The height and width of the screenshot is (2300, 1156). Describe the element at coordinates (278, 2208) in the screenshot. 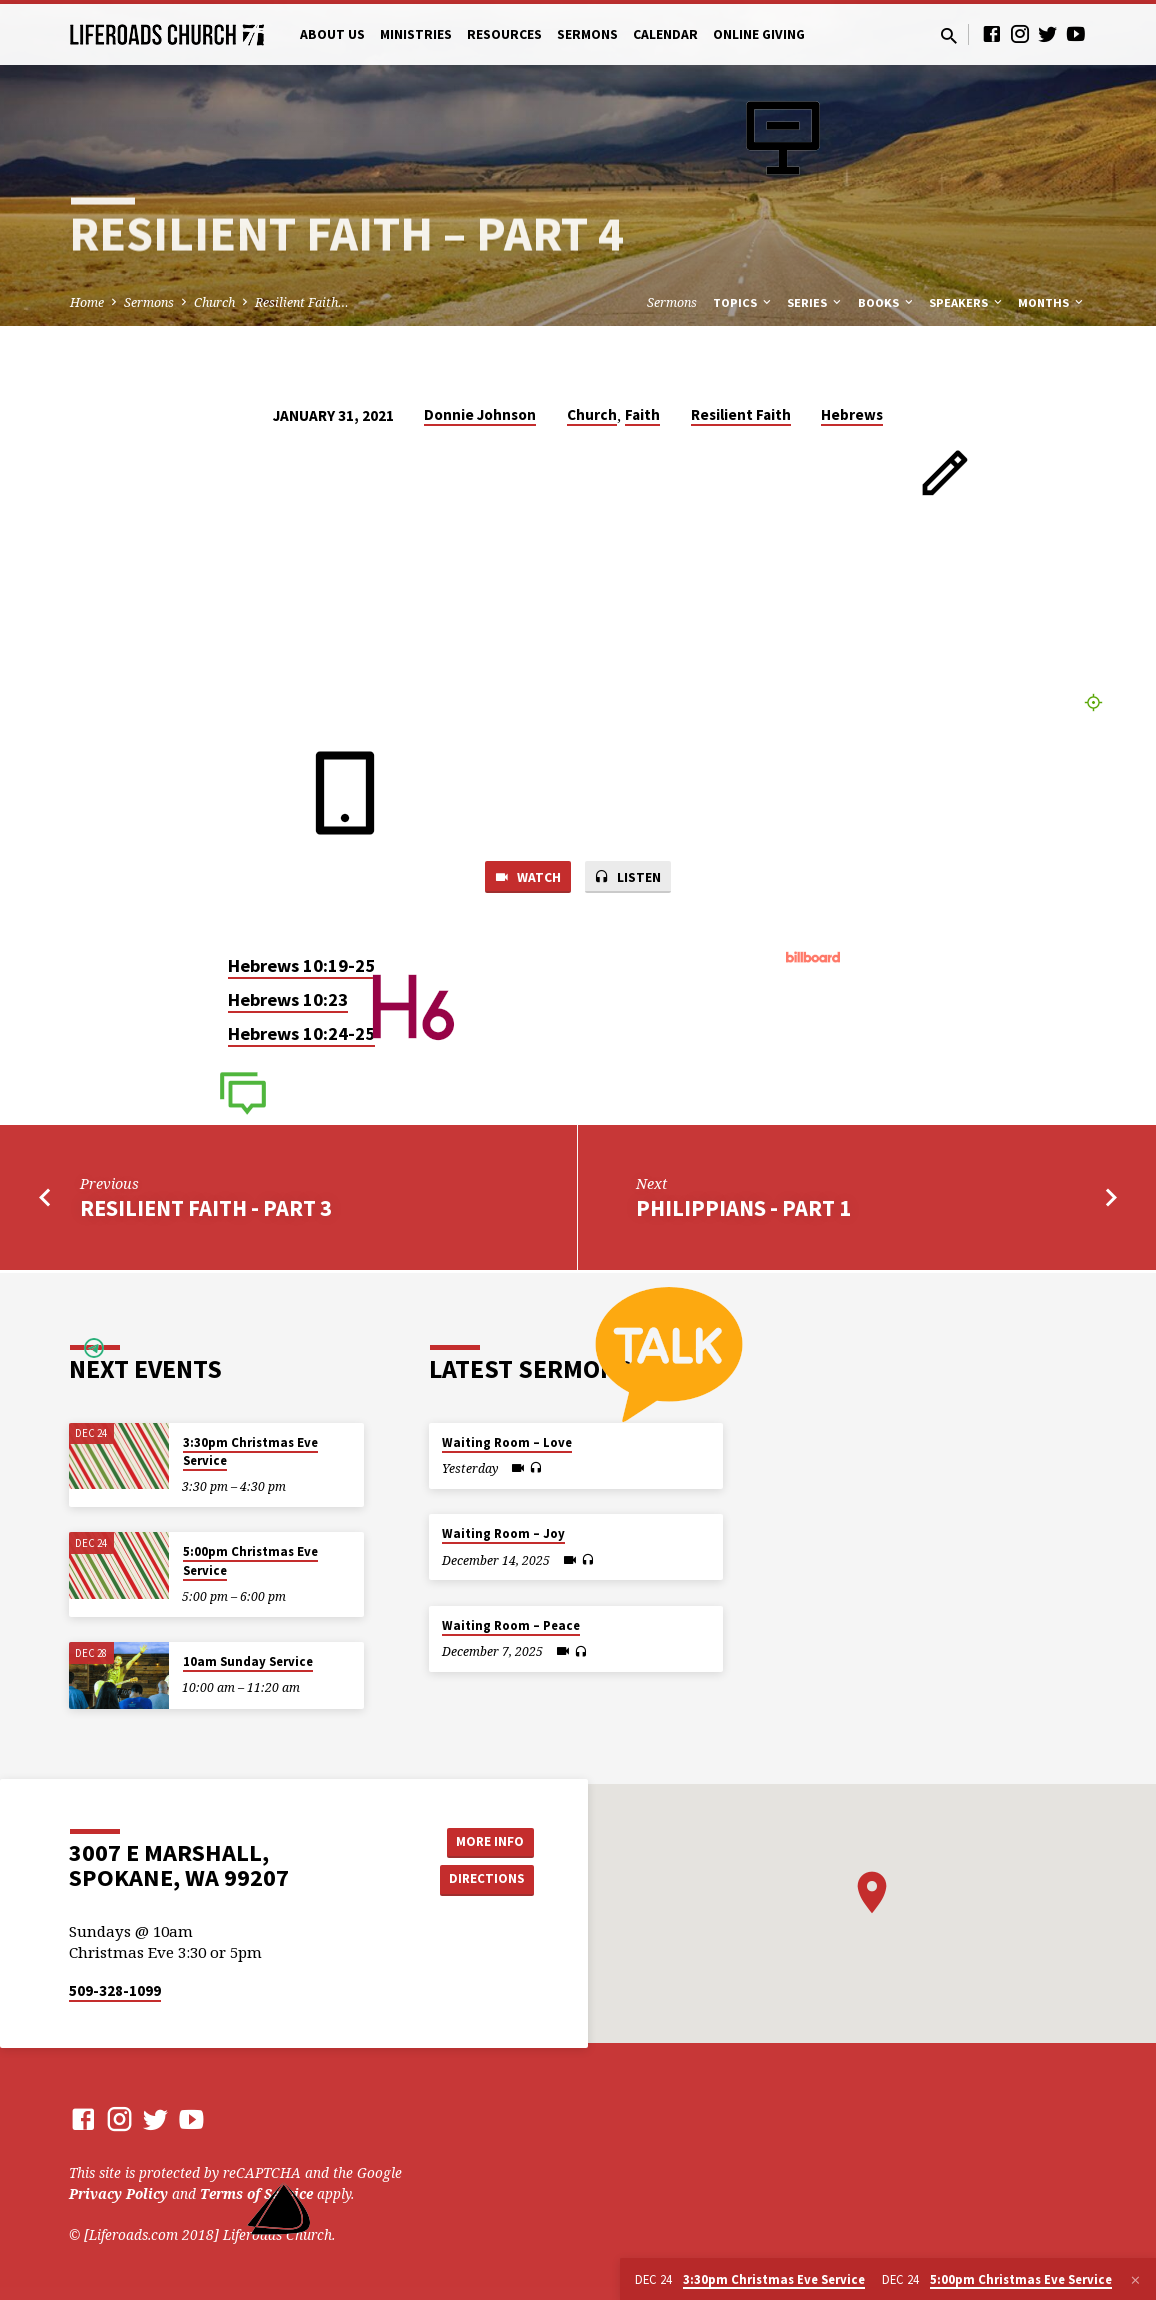

I see `EndeavourOS Linux distribution logo` at that location.